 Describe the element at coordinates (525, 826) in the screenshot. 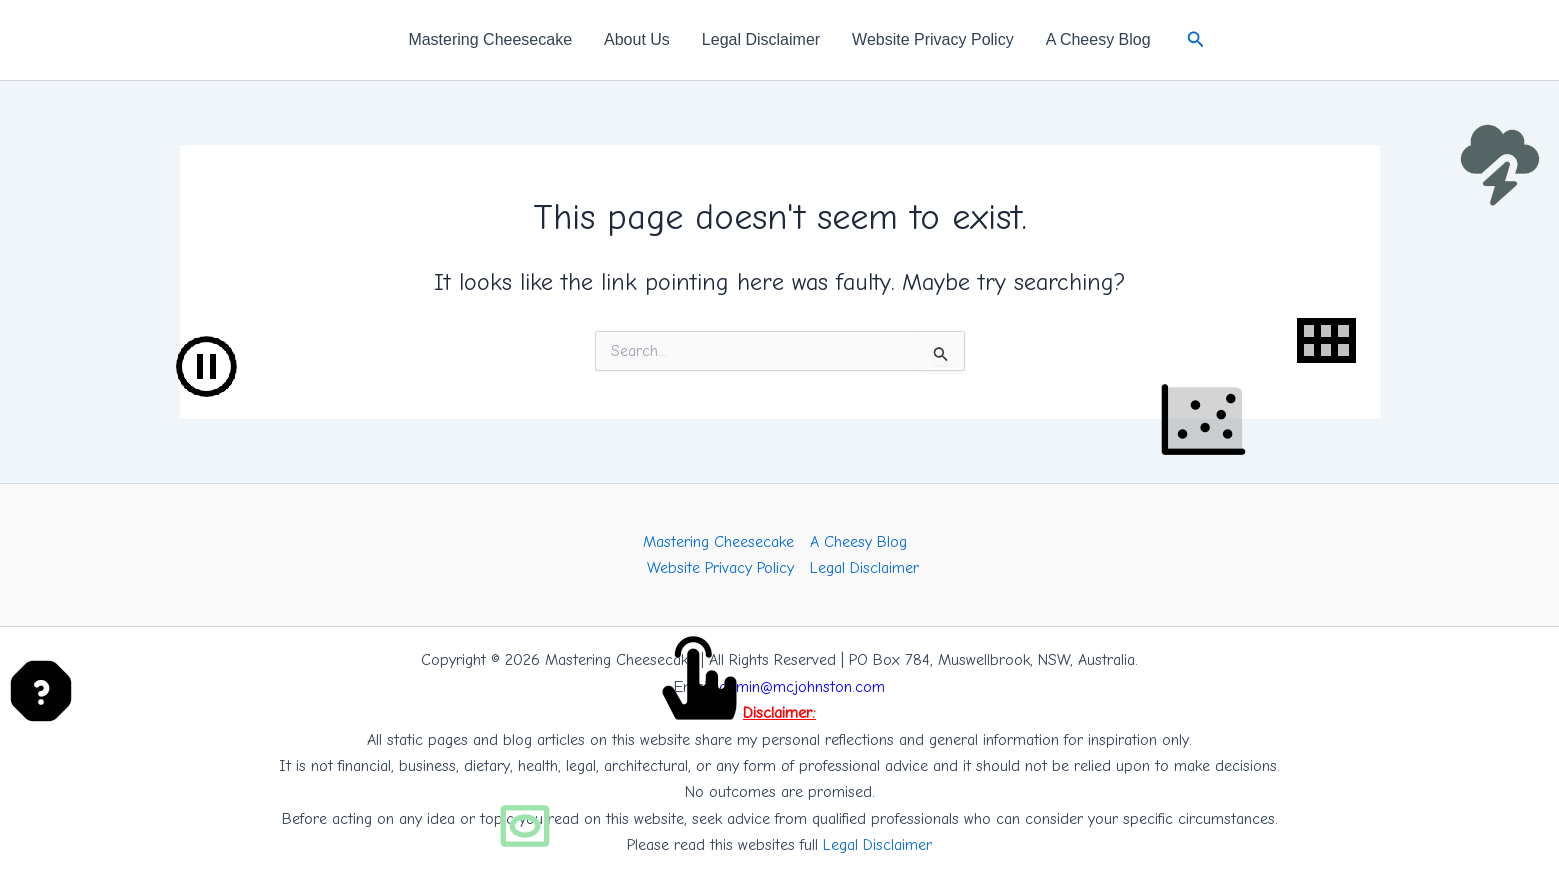

I see `apply vignette effect to photo` at that location.